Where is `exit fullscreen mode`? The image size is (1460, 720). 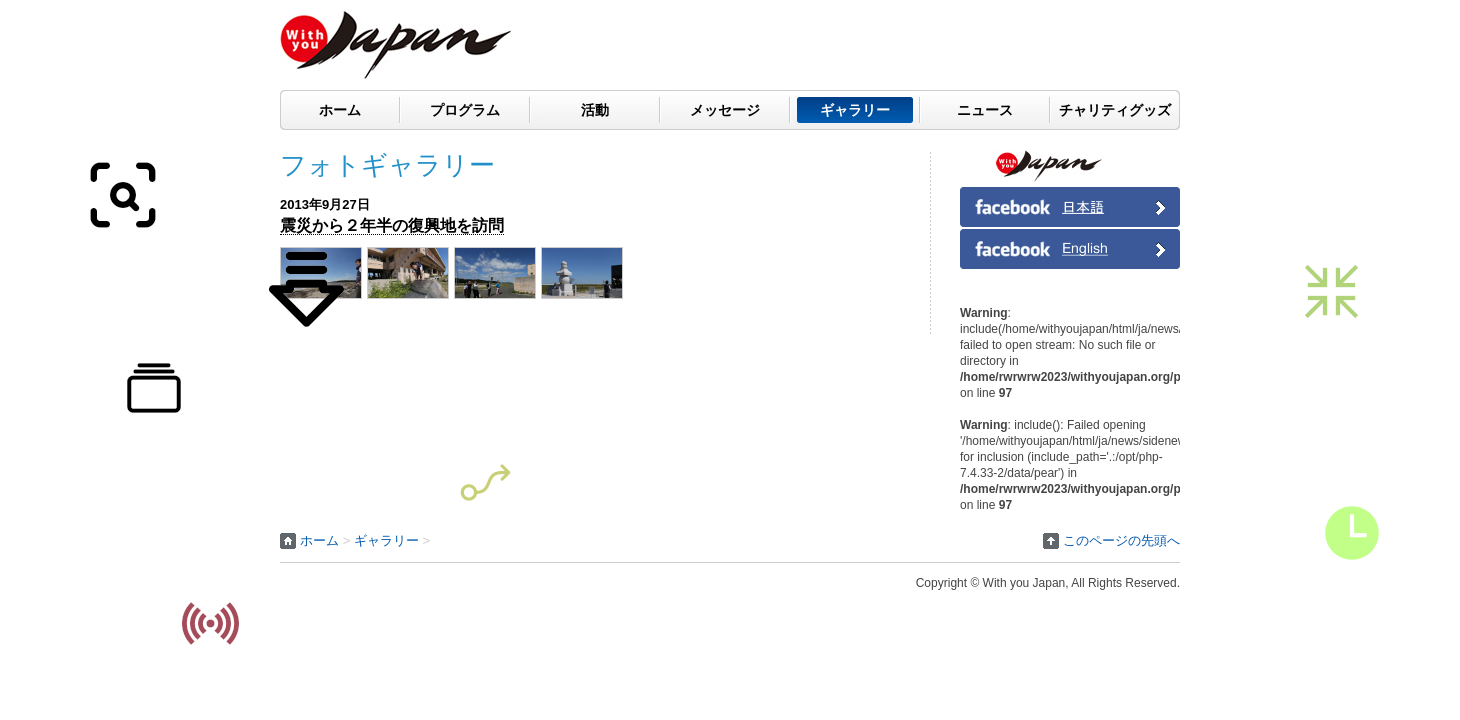 exit fullscreen mode is located at coordinates (1331, 291).